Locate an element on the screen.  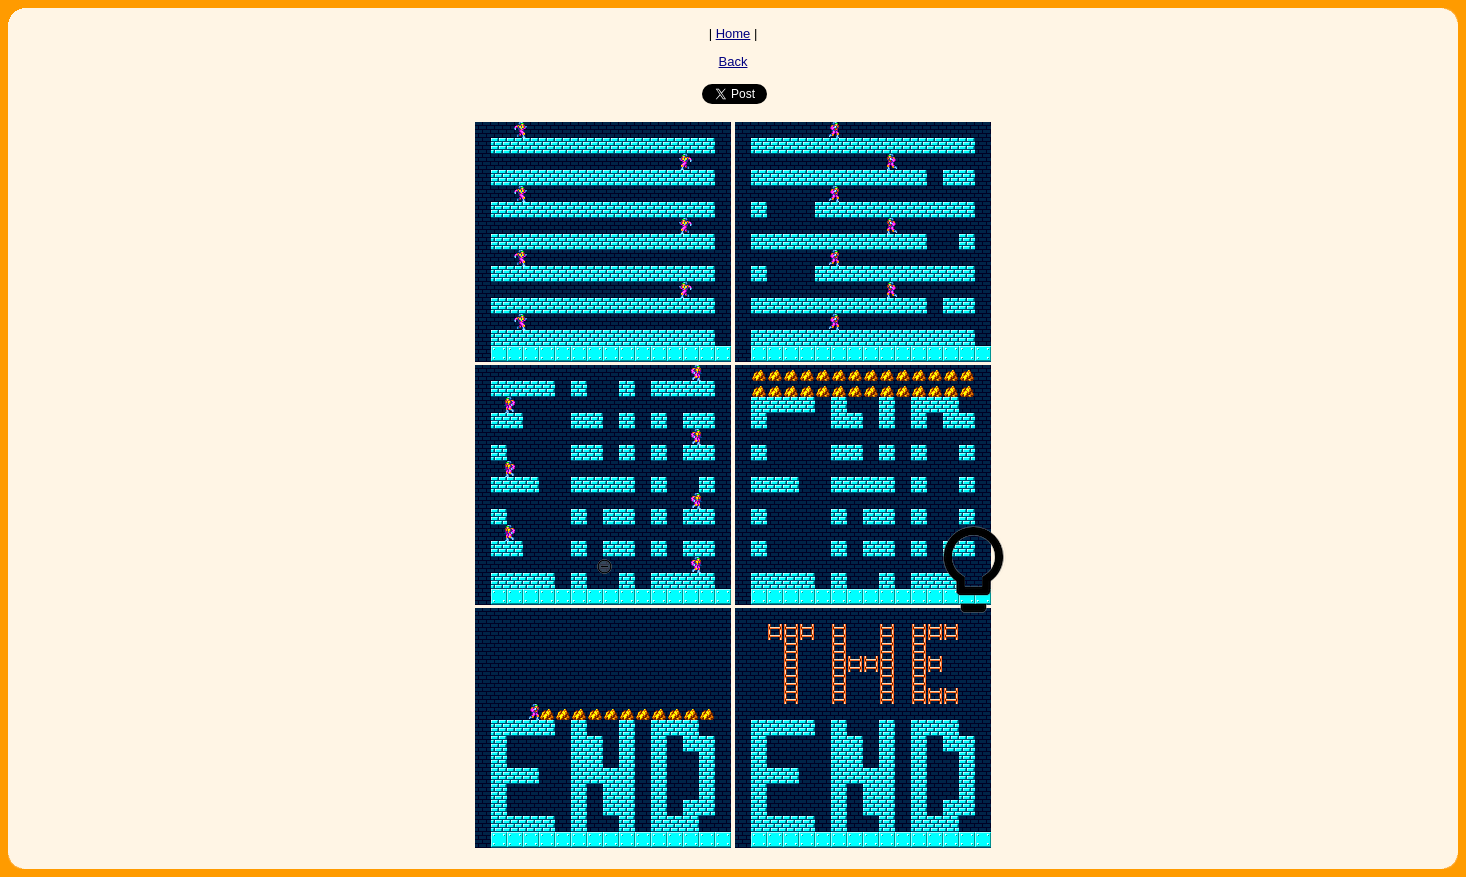
access tips or suggestions is located at coordinates (973, 569).